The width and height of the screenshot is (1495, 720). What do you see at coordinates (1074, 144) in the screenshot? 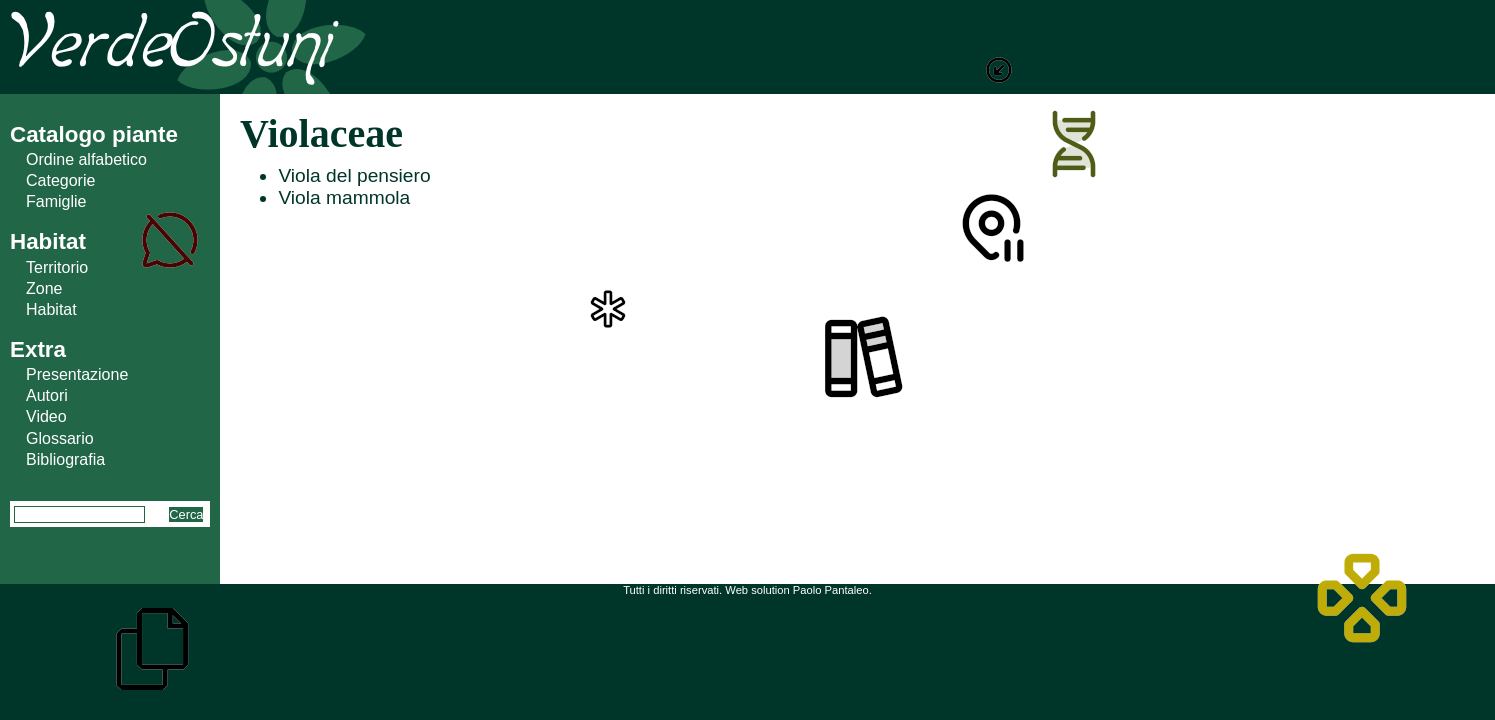
I see `access genetics or DNA-related features` at bounding box center [1074, 144].